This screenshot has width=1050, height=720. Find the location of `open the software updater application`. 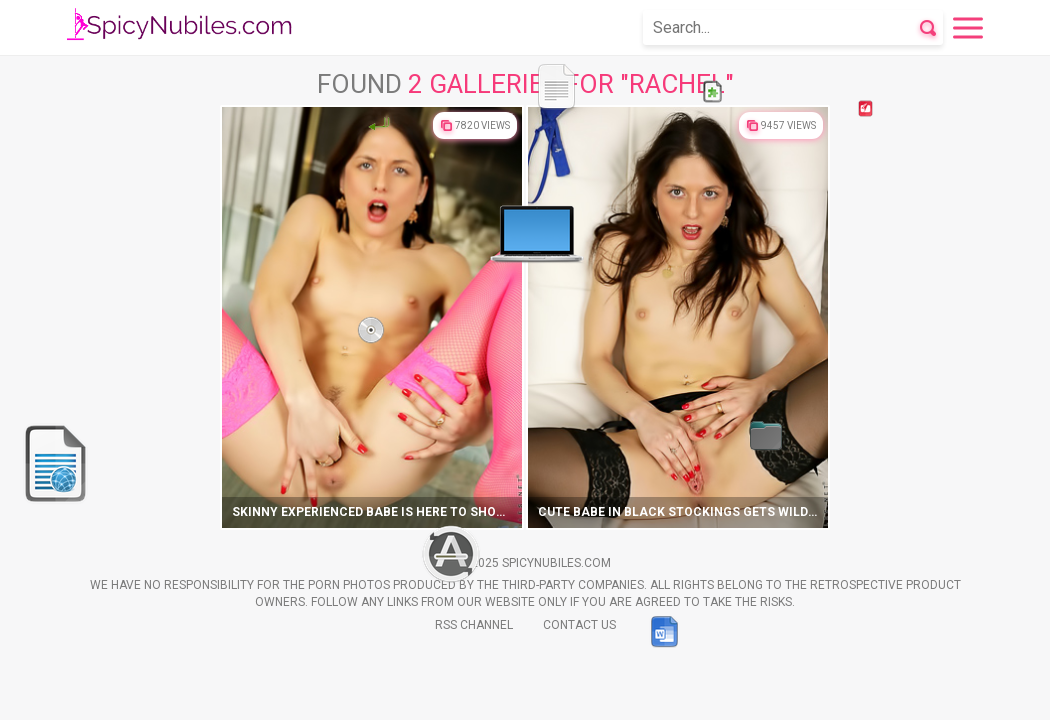

open the software updater application is located at coordinates (451, 554).